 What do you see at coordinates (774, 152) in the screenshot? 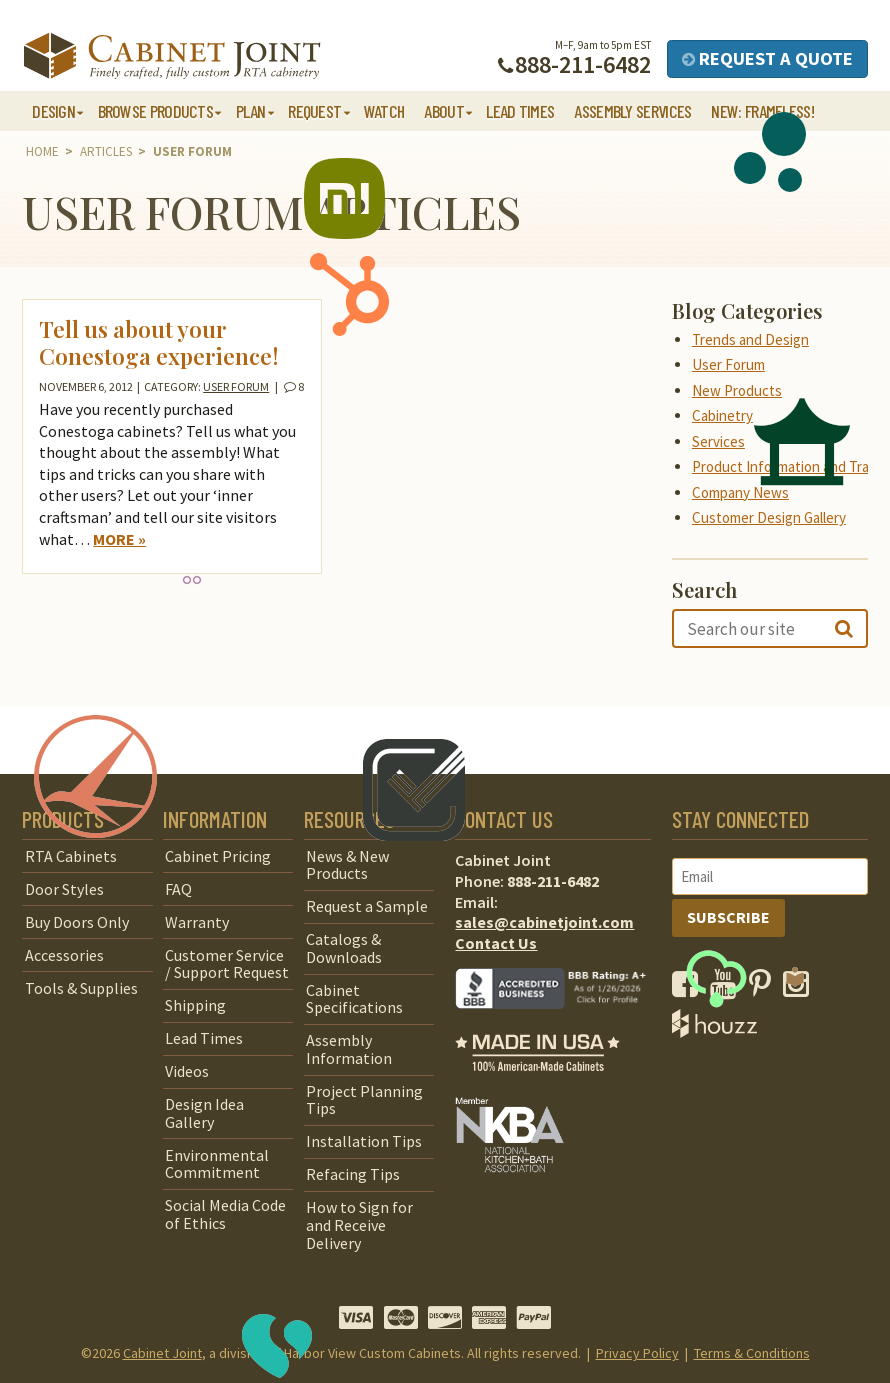
I see `view bubble chart data visualization` at bounding box center [774, 152].